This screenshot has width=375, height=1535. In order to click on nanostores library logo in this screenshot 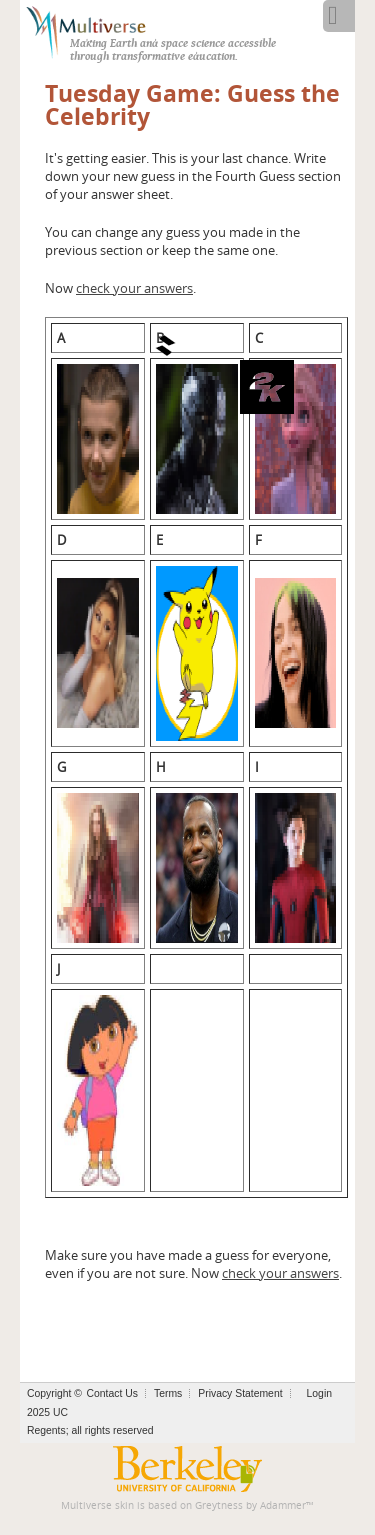, I will do `click(165, 345)`.